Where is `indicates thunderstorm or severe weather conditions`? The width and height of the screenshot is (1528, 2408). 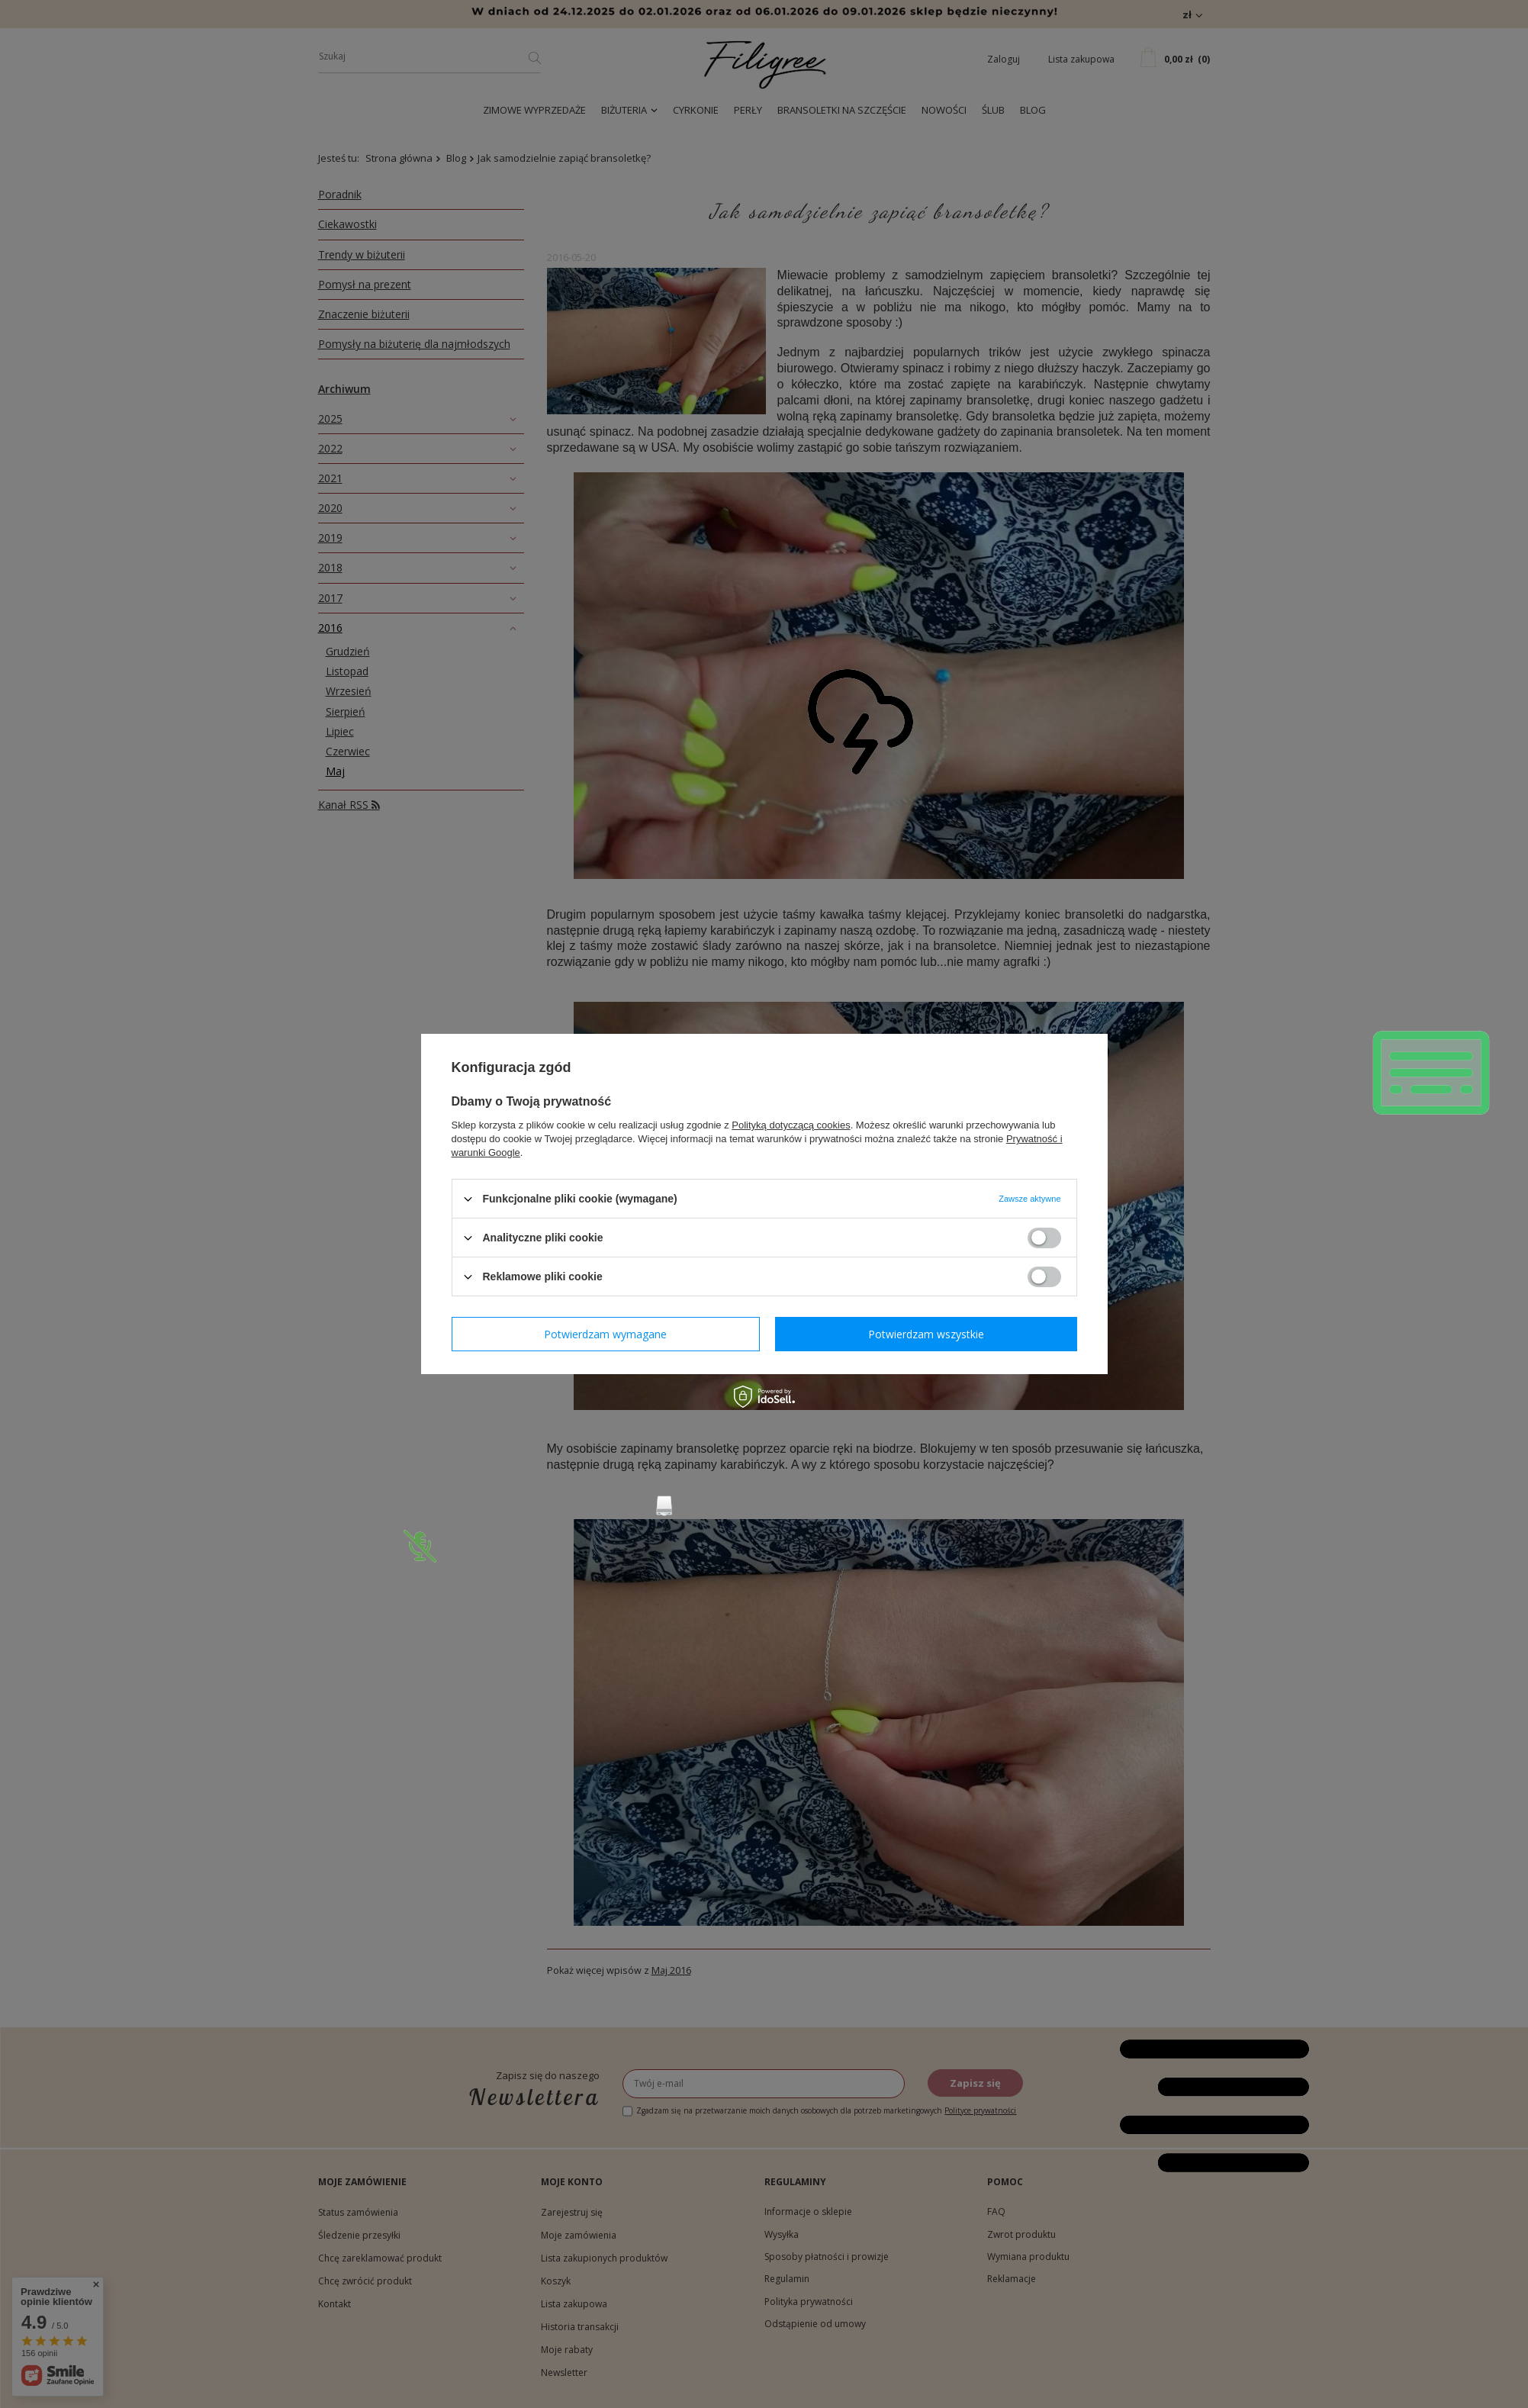 indicates thunderstorm or severe weather conditions is located at coordinates (861, 722).